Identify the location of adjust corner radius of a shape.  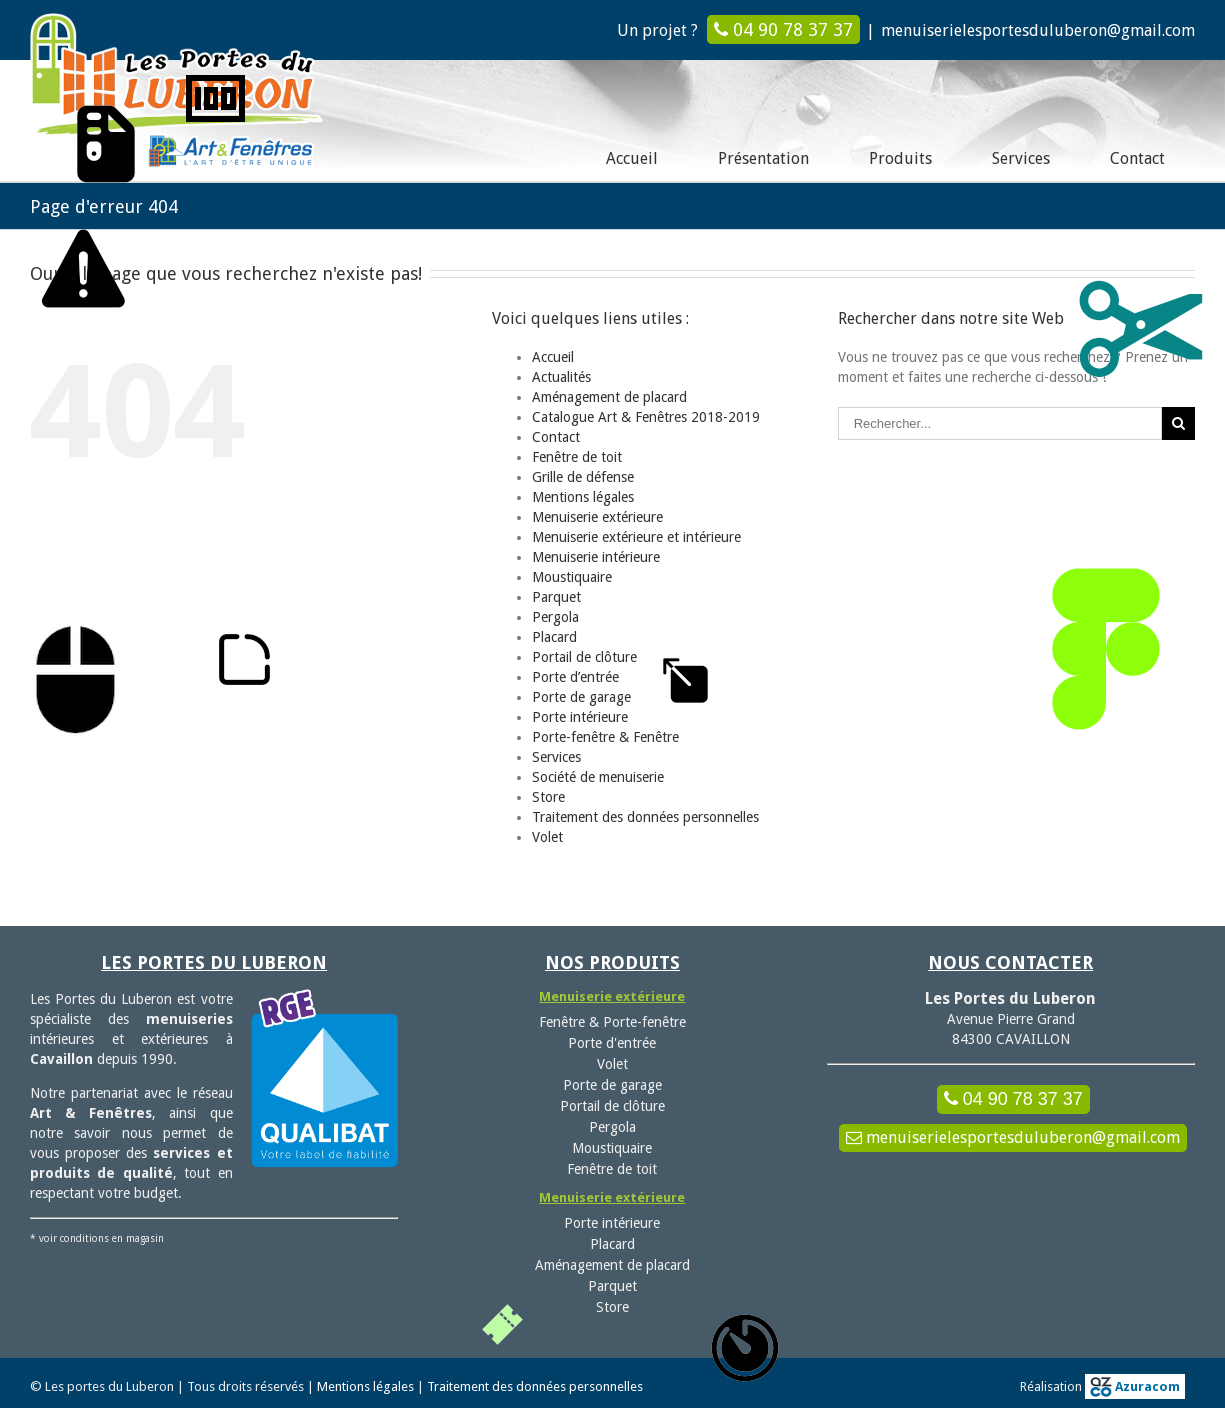
(244, 659).